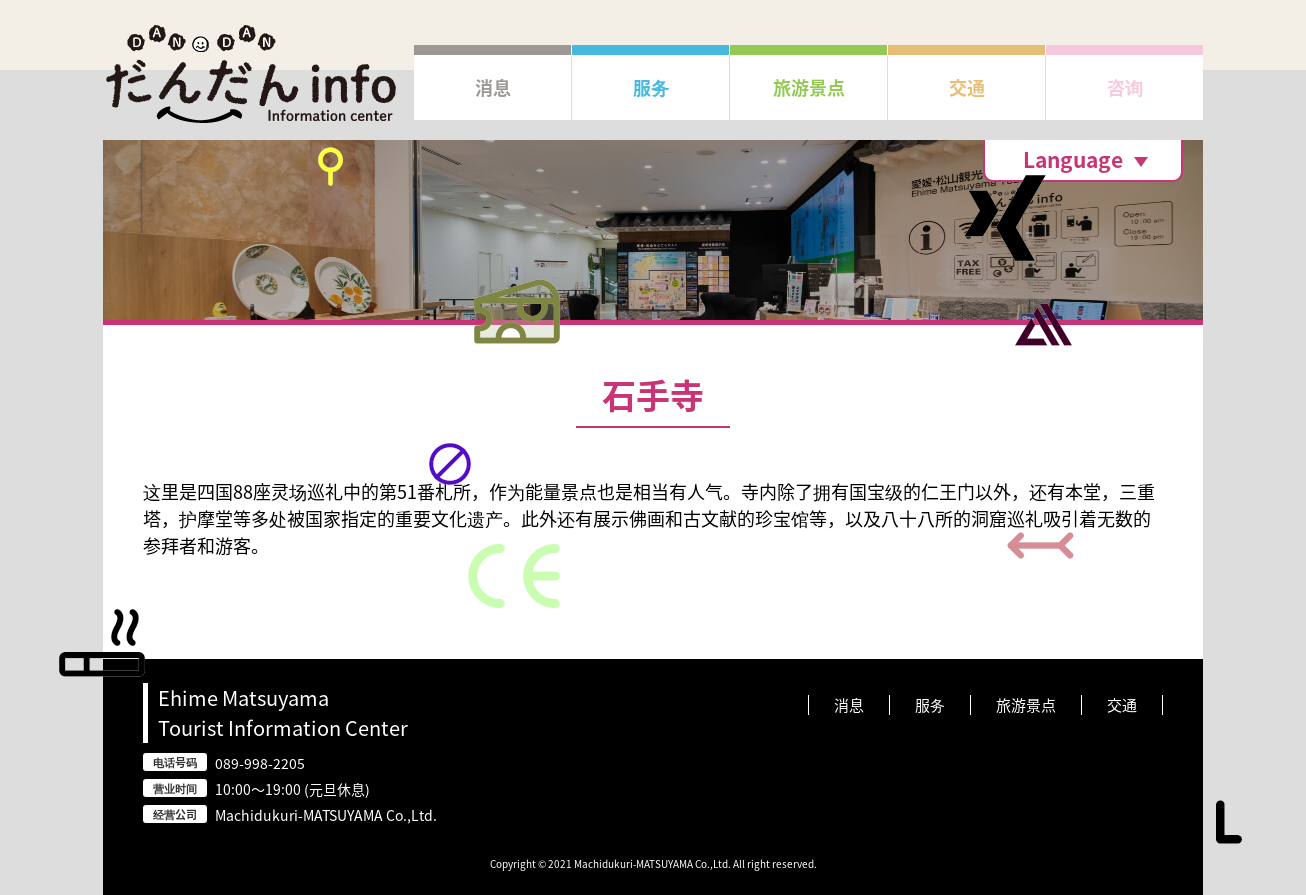 The height and width of the screenshot is (895, 1306). I want to click on go back to the previous screen, so click(1040, 545).